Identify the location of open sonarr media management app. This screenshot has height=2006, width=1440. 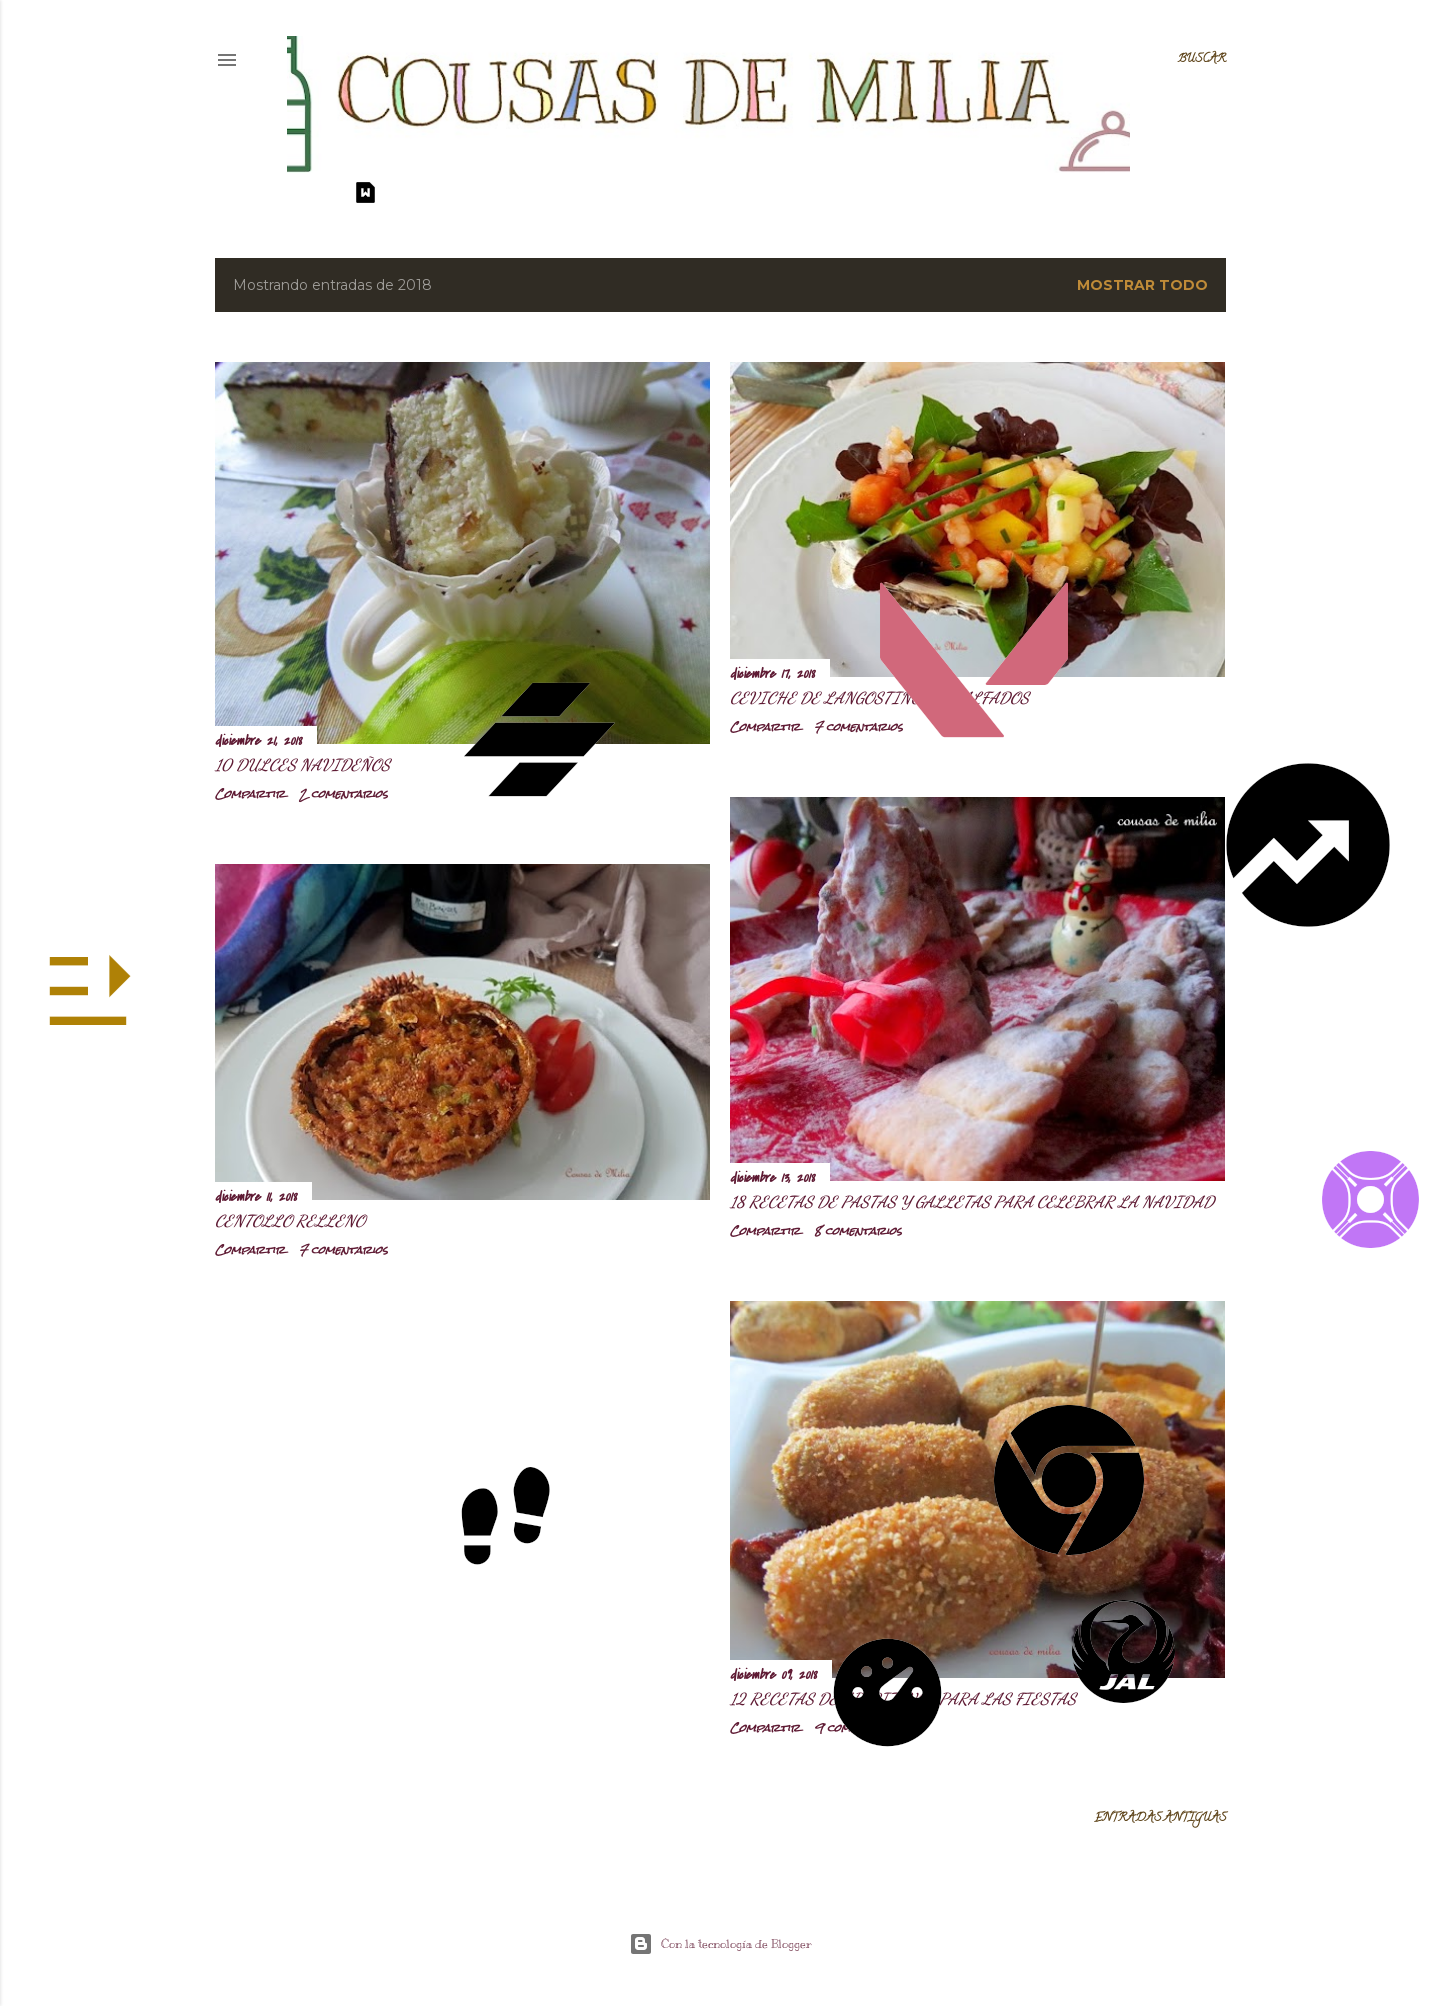
(1370, 1199).